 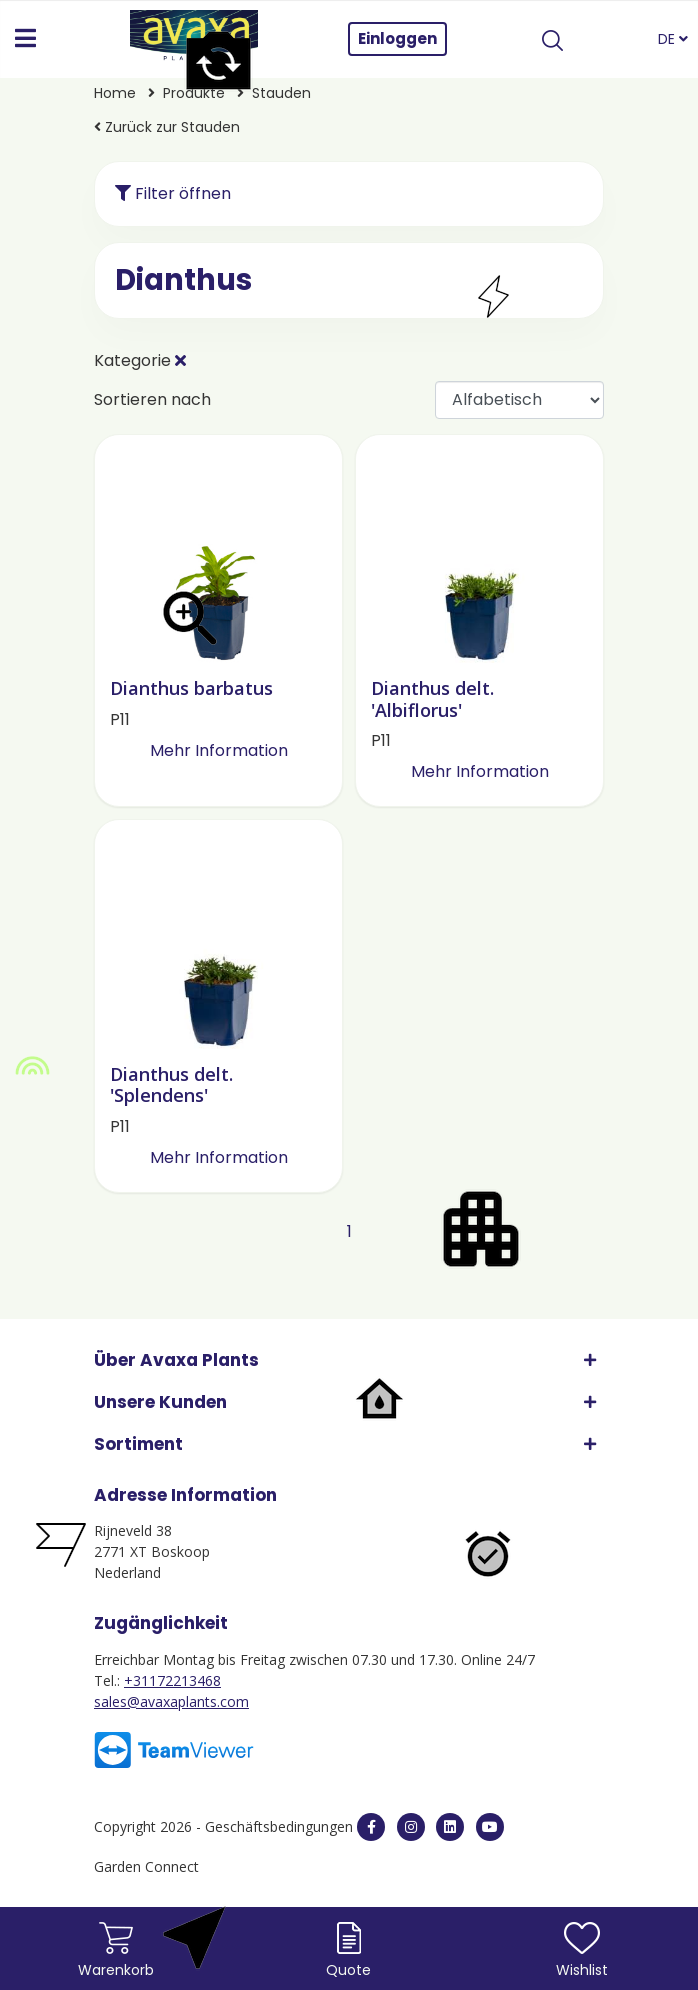 What do you see at coordinates (194, 1937) in the screenshot?
I see `access navigation or directions to current location` at bounding box center [194, 1937].